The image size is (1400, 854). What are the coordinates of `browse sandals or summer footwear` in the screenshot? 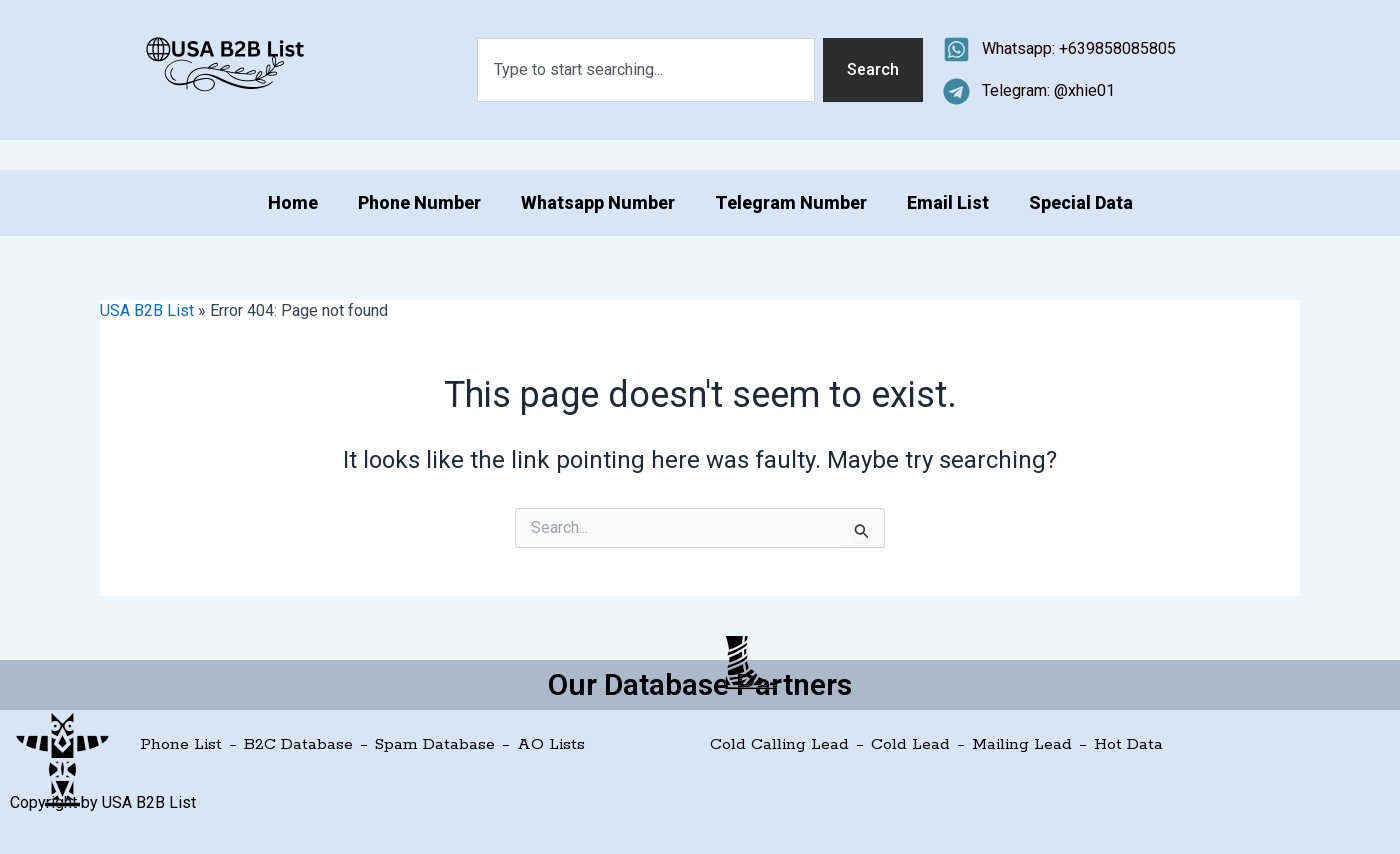 It's located at (751, 663).